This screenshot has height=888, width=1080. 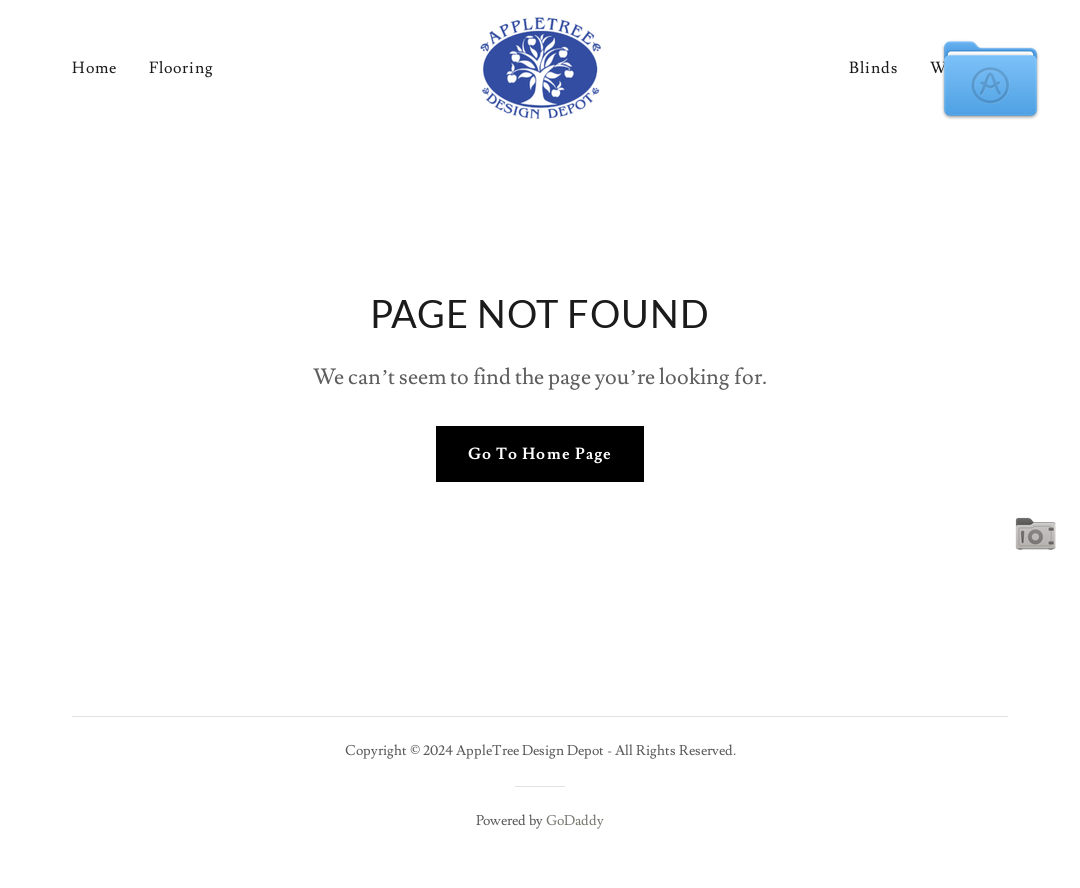 I want to click on access a secure or locked folder, so click(x=1035, y=534).